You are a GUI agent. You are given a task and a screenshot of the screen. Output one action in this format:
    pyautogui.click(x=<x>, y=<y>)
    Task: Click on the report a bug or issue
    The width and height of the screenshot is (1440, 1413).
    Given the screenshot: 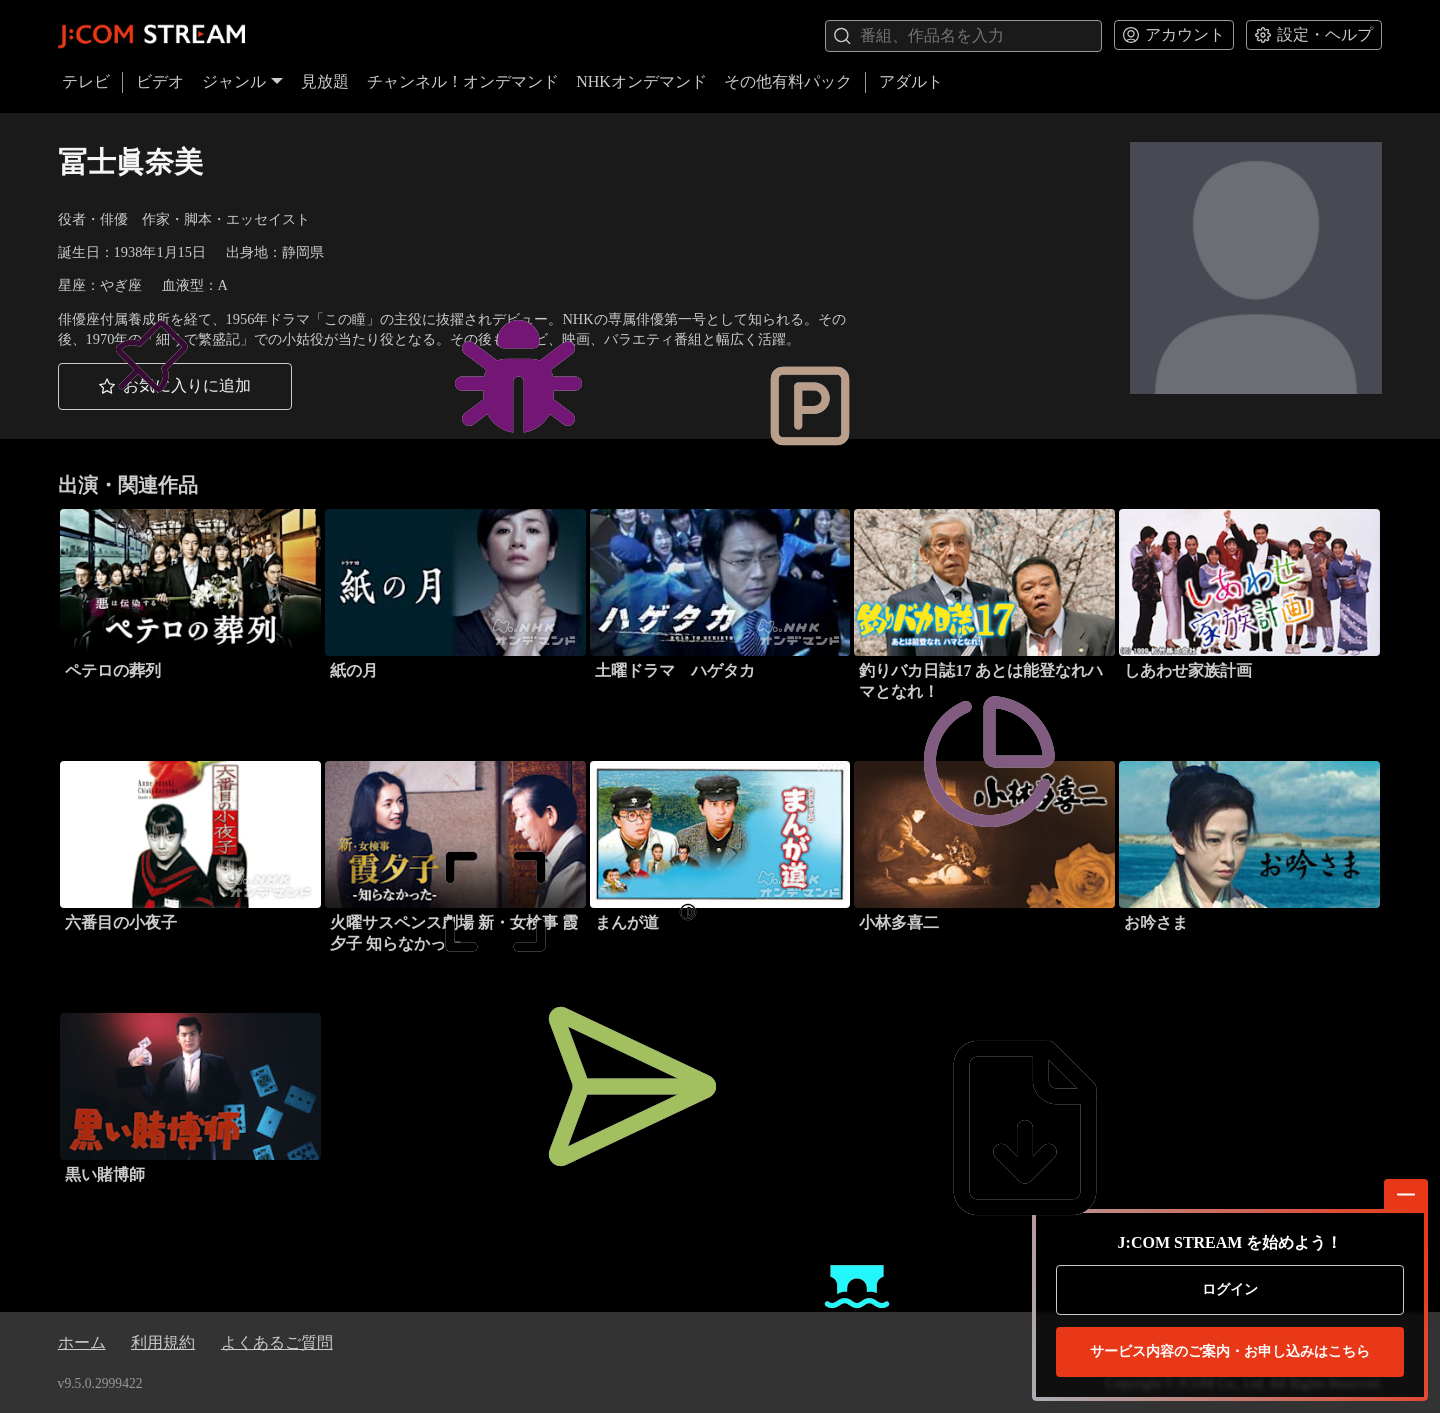 What is the action you would take?
    pyautogui.click(x=518, y=376)
    